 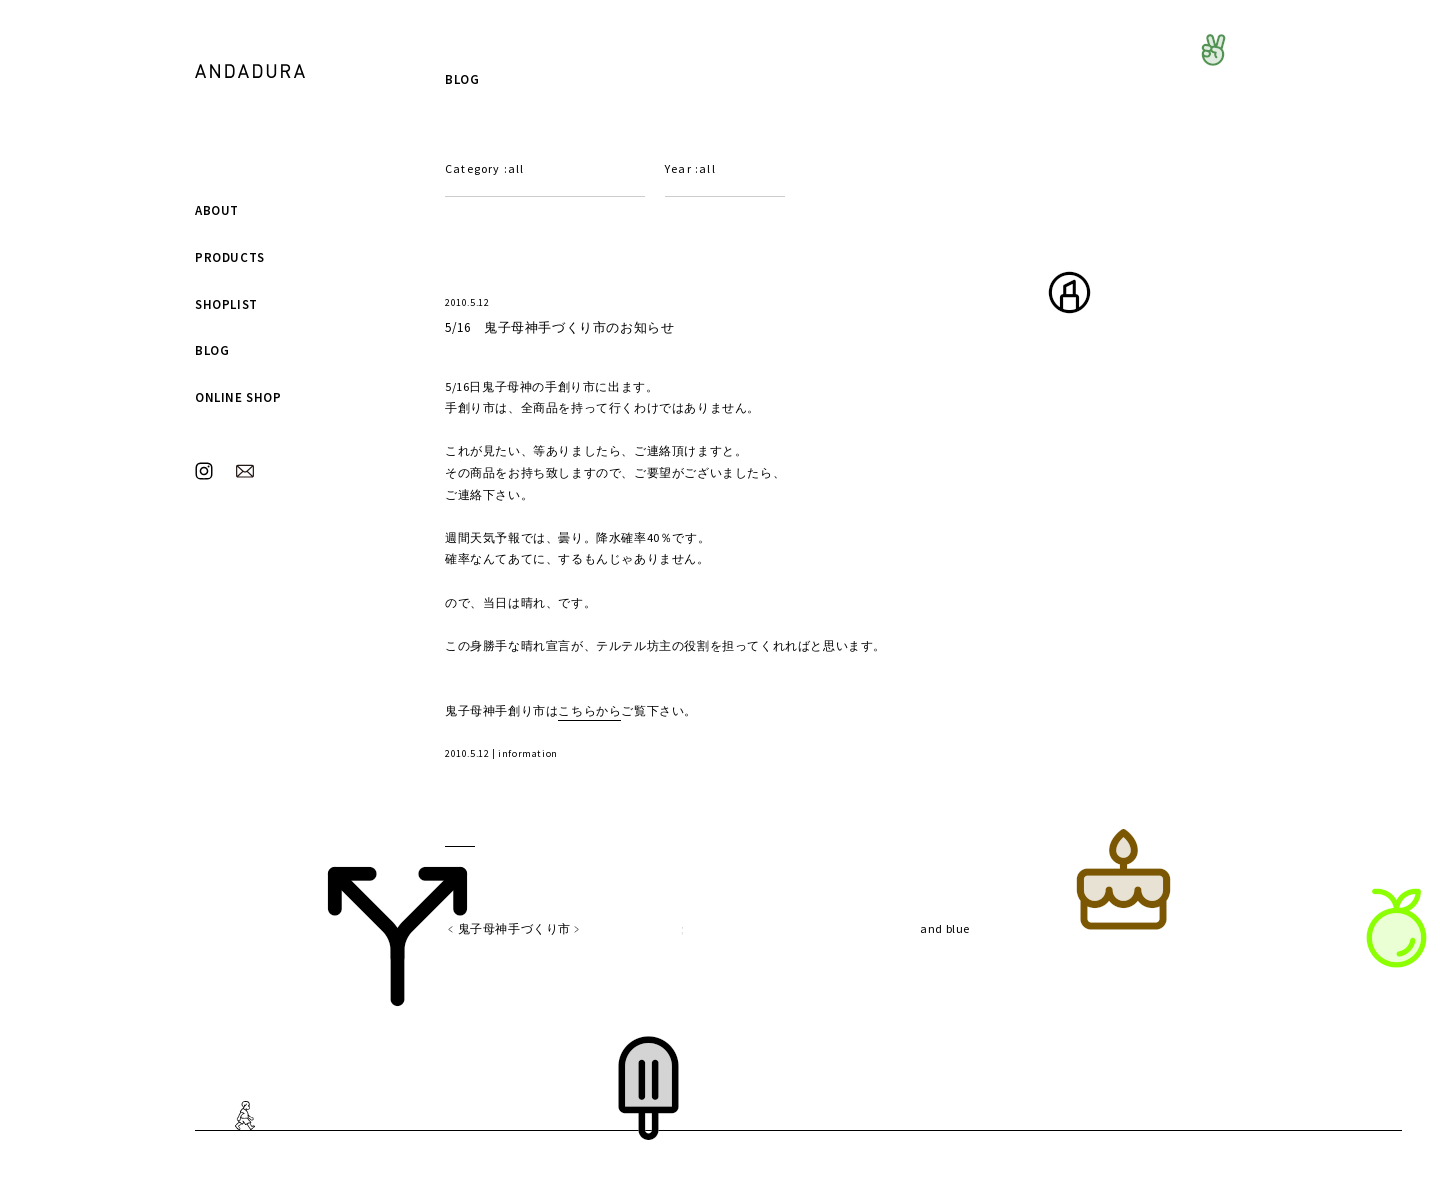 What do you see at coordinates (1069, 292) in the screenshot?
I see `highlight or mark selected text` at bounding box center [1069, 292].